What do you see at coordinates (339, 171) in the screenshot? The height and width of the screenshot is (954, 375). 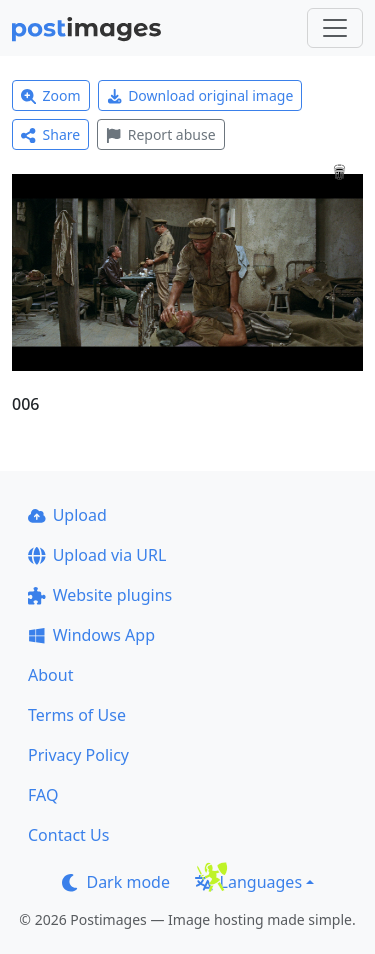 I see `empty inventory slot for container items` at bounding box center [339, 171].